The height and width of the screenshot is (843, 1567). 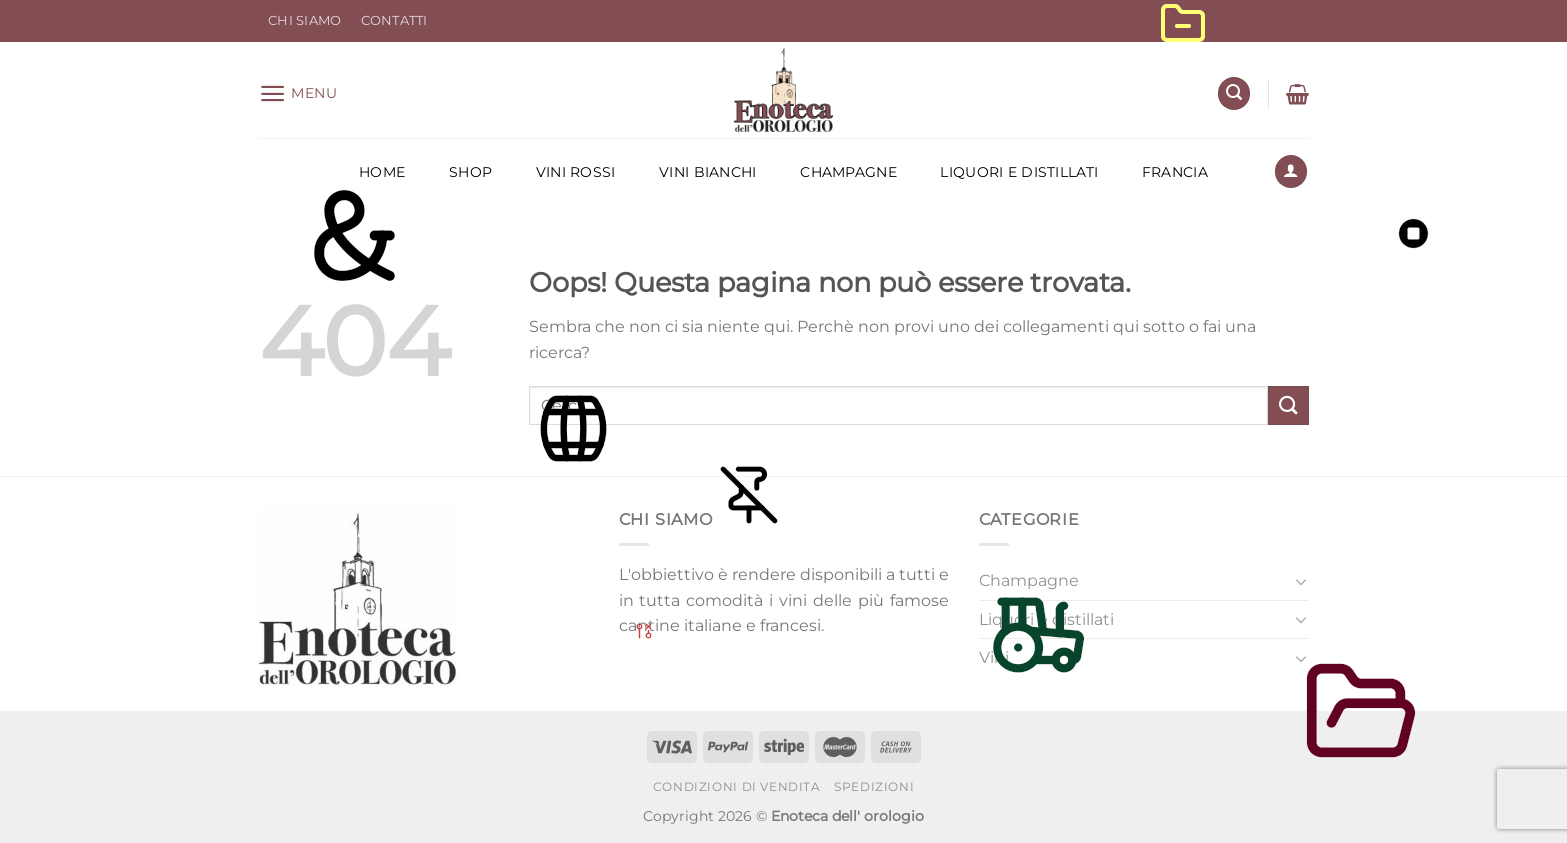 What do you see at coordinates (573, 428) in the screenshot?
I see `view inventory or storage items` at bounding box center [573, 428].